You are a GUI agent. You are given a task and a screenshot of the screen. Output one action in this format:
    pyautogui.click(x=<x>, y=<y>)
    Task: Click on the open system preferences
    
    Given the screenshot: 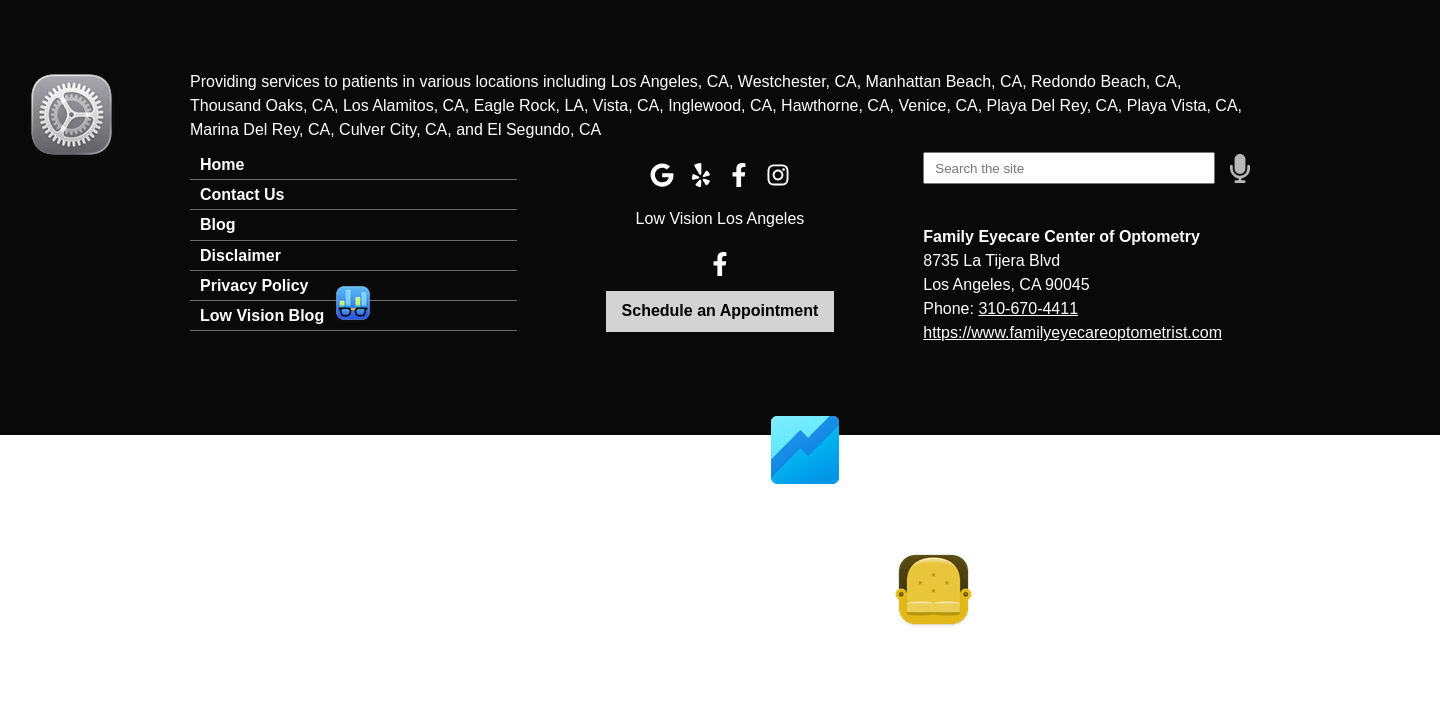 What is the action you would take?
    pyautogui.click(x=71, y=114)
    